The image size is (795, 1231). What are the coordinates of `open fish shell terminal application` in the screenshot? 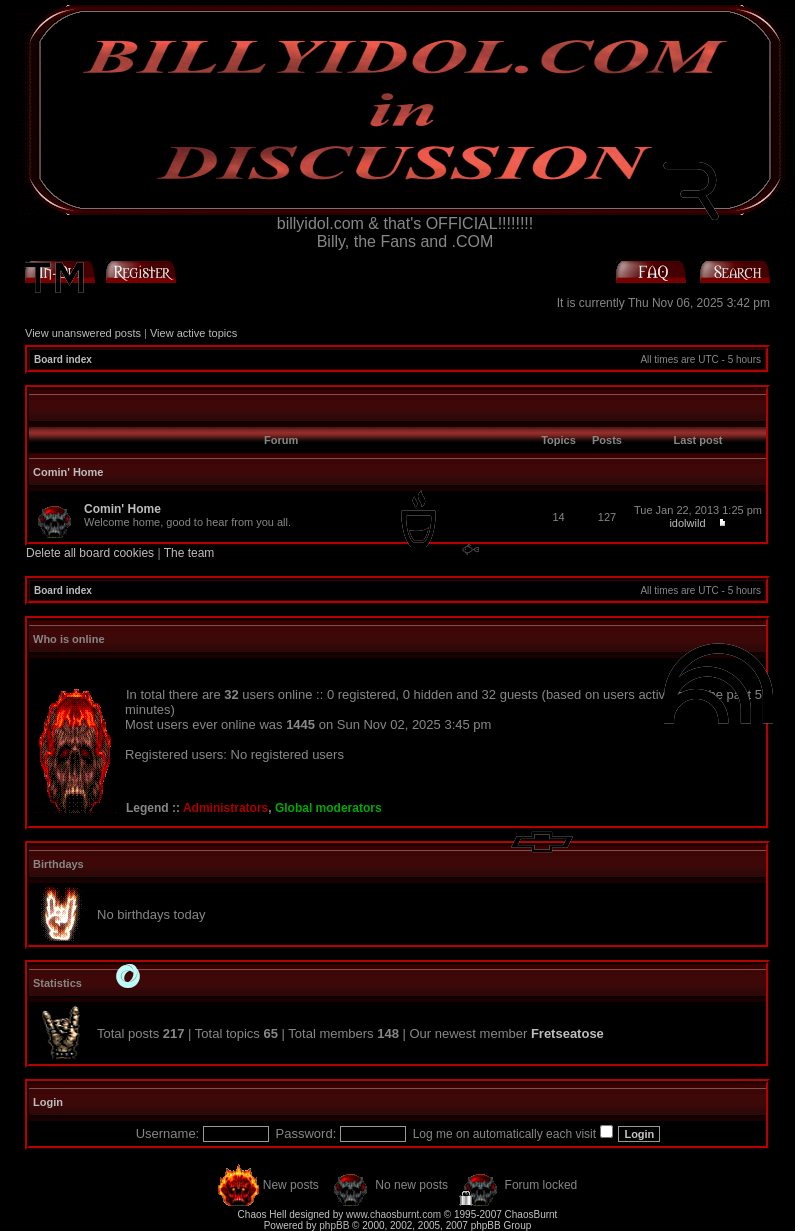 It's located at (470, 549).